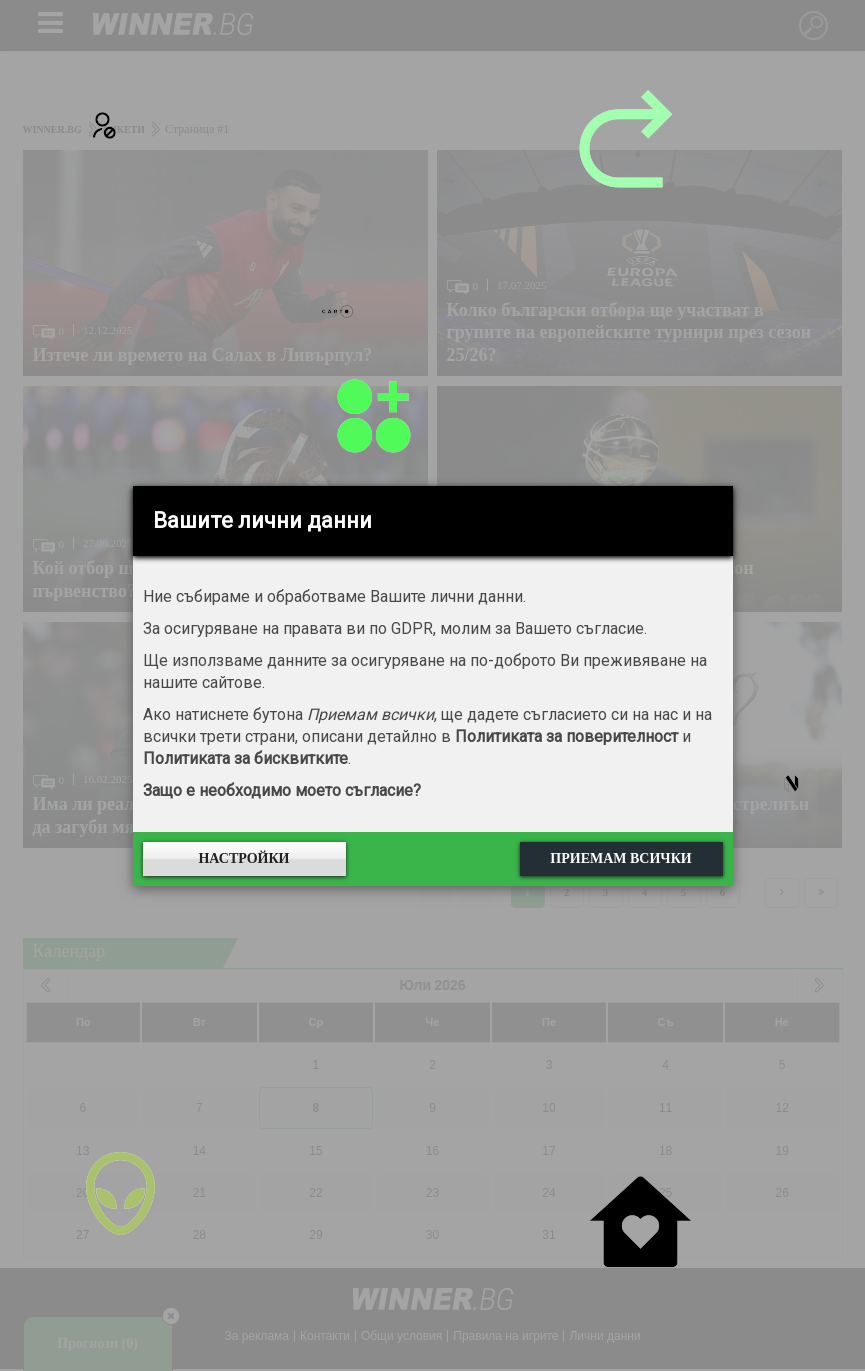  I want to click on open neovim text editor, so click(791, 783).